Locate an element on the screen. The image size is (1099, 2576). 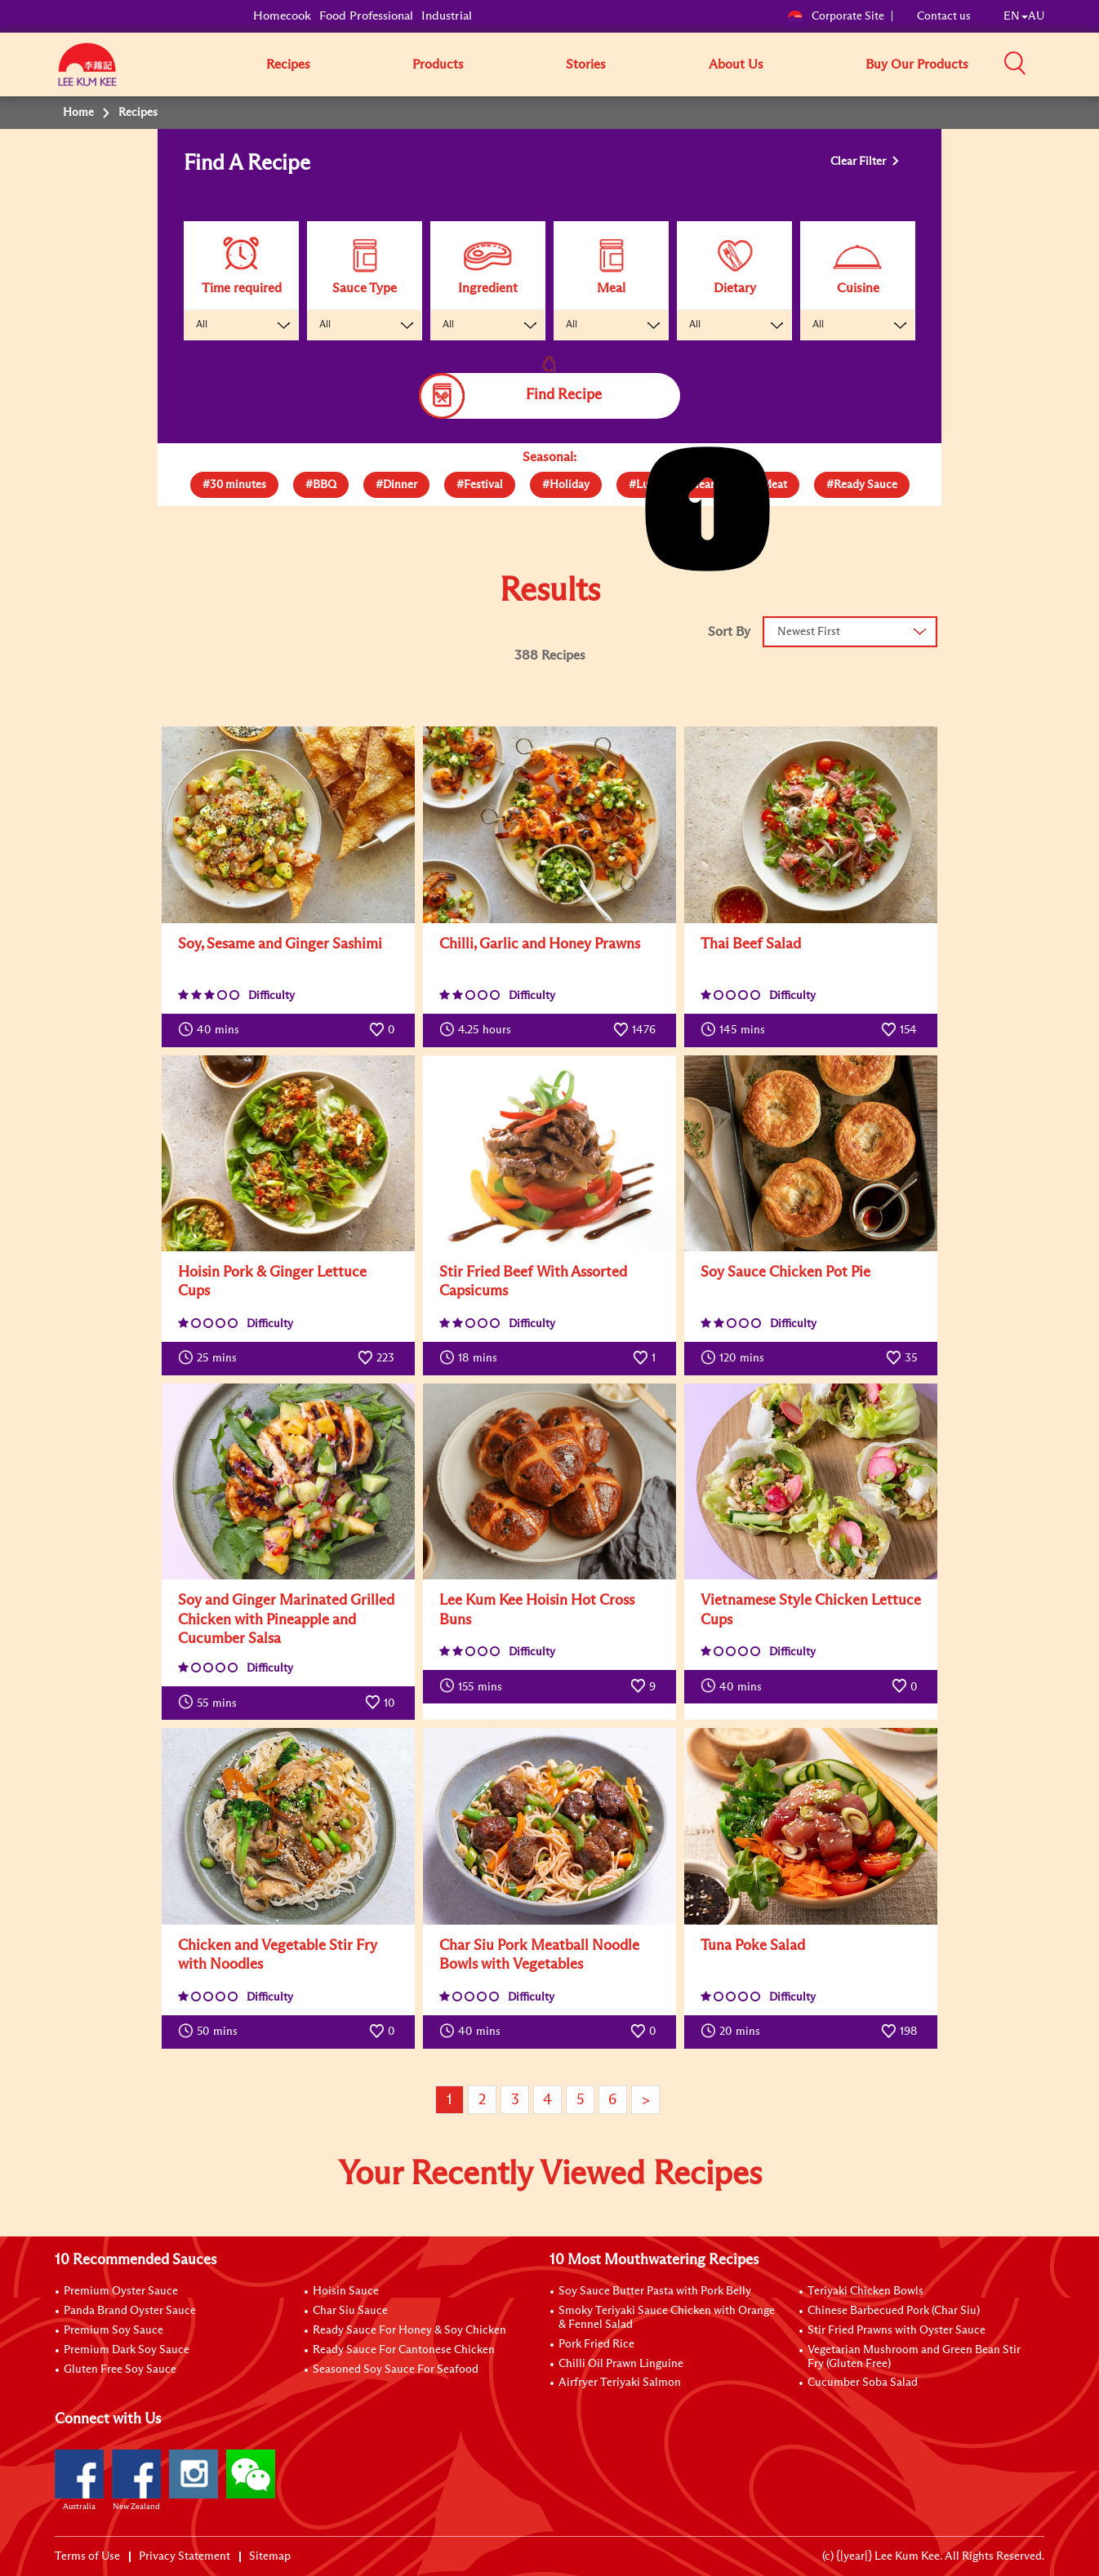
indicates step one in a multi-step process is located at coordinates (707, 509).